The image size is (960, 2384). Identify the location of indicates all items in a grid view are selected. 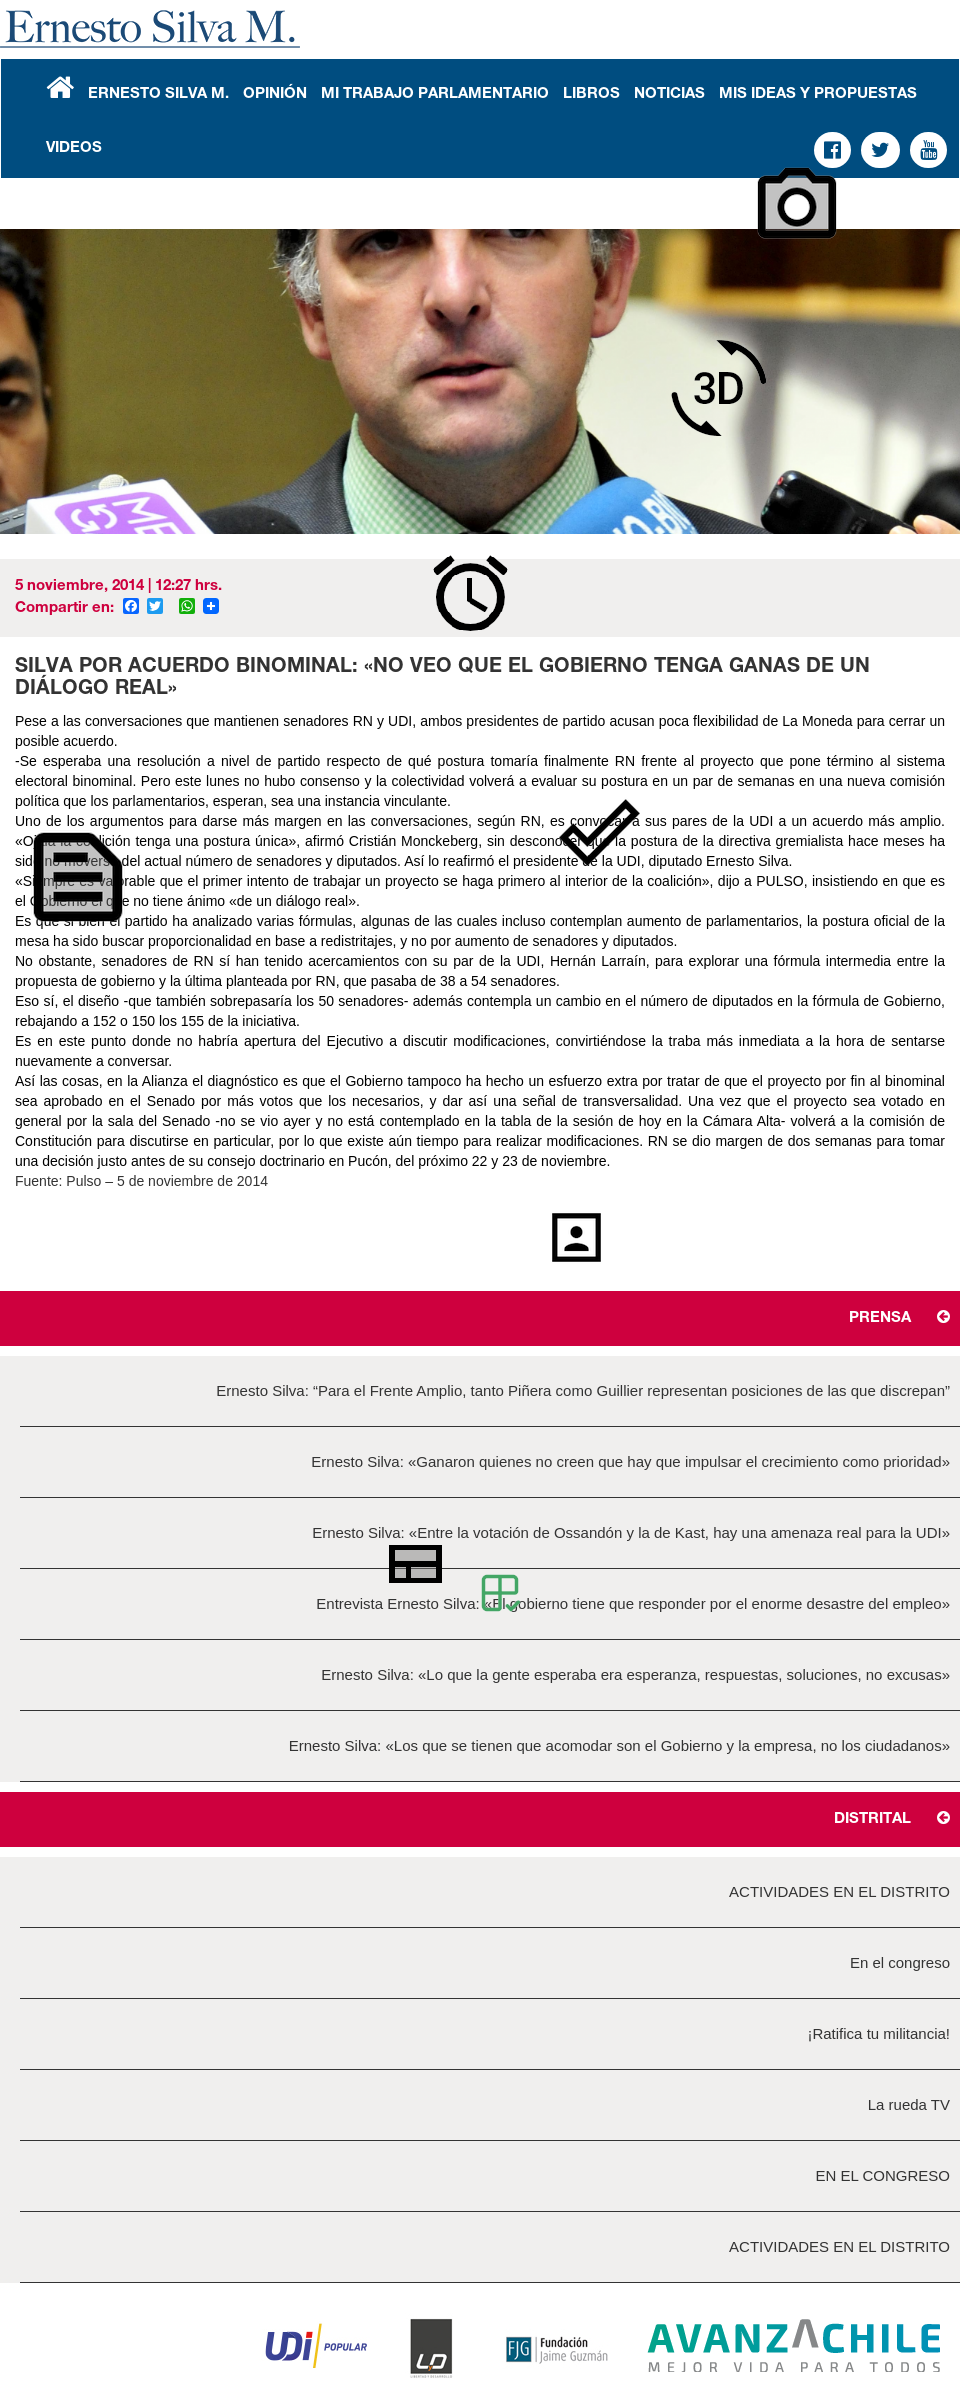
(500, 1593).